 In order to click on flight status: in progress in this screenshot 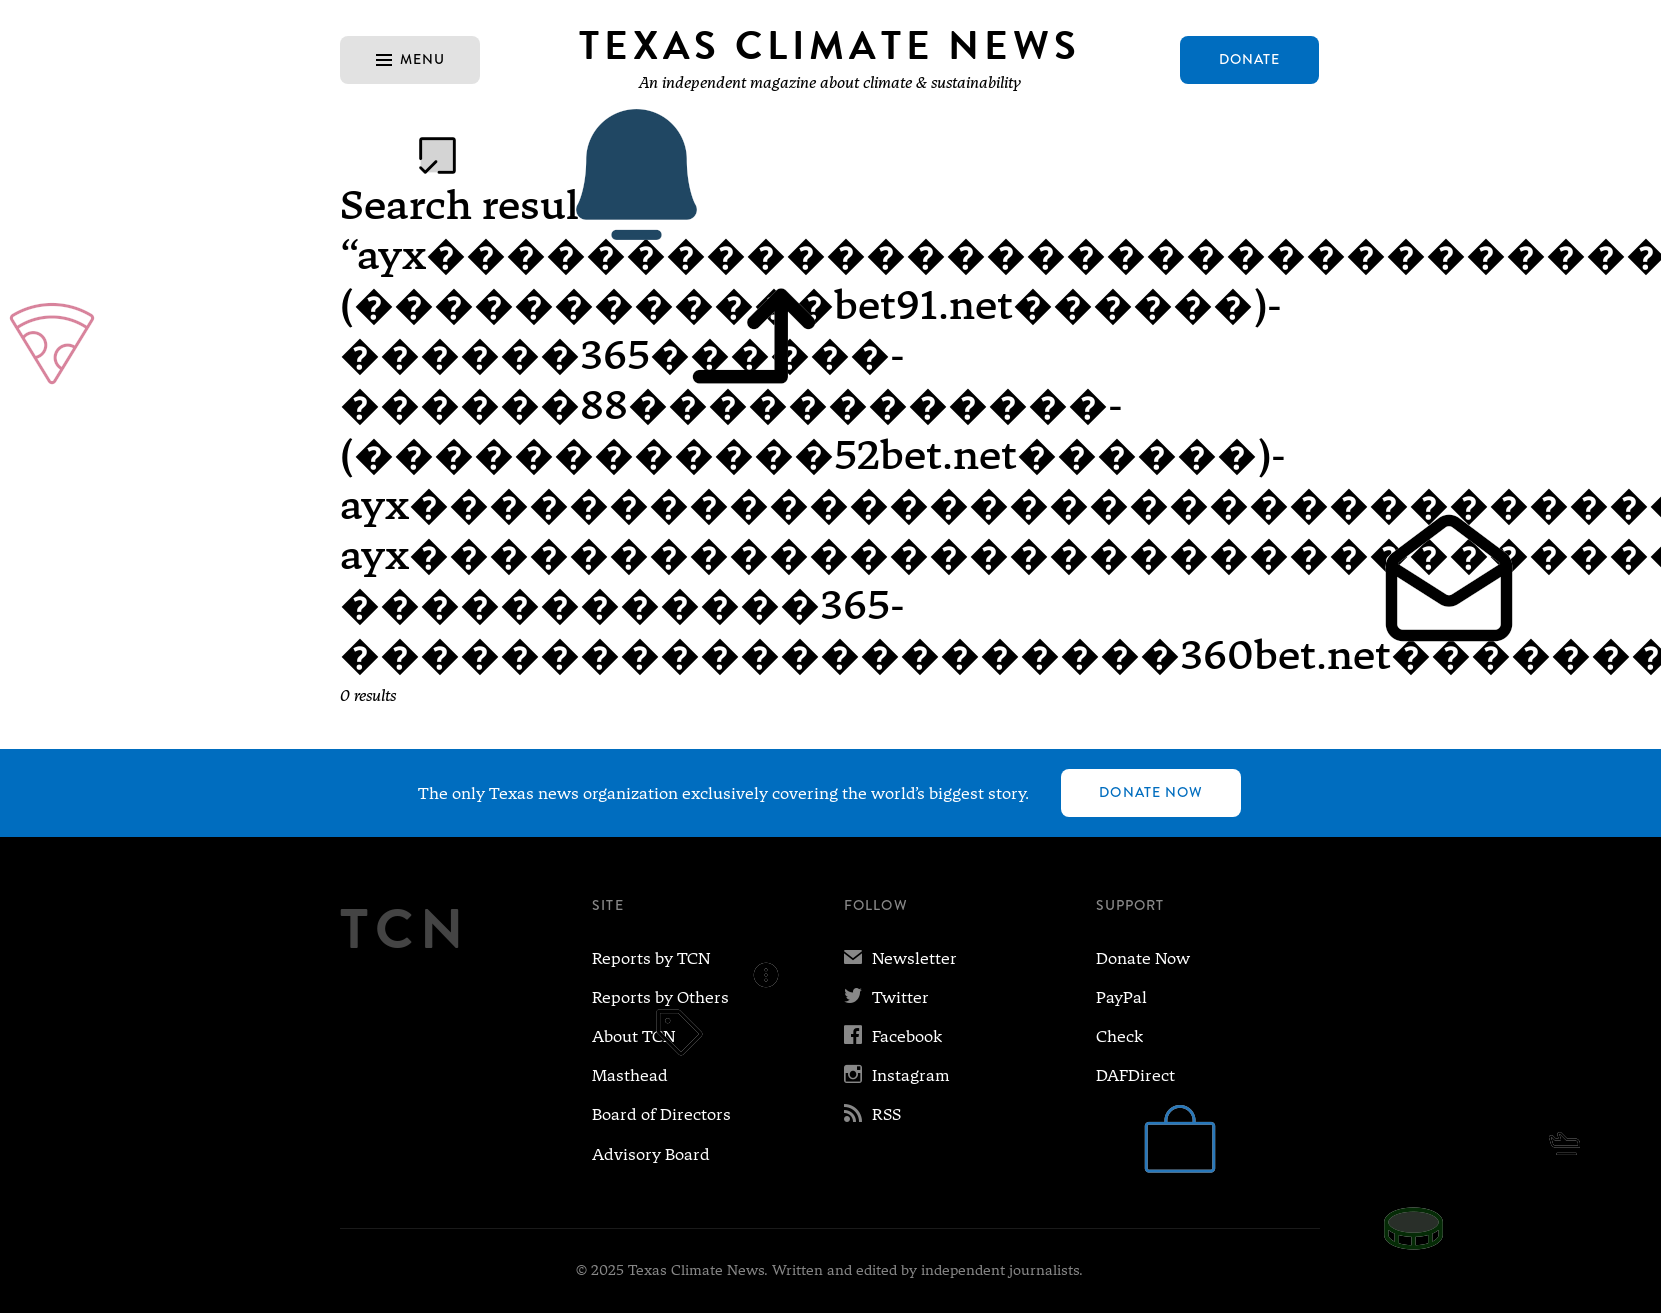, I will do `click(1564, 1142)`.